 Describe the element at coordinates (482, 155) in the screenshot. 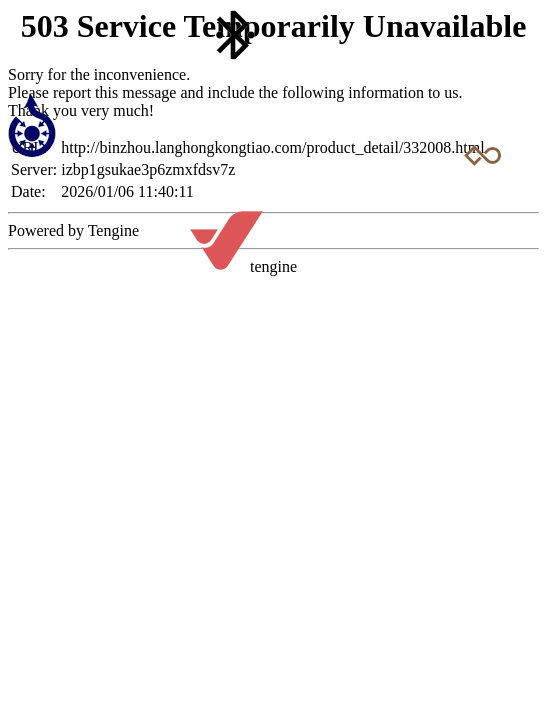

I see `open the Showpad app` at that location.